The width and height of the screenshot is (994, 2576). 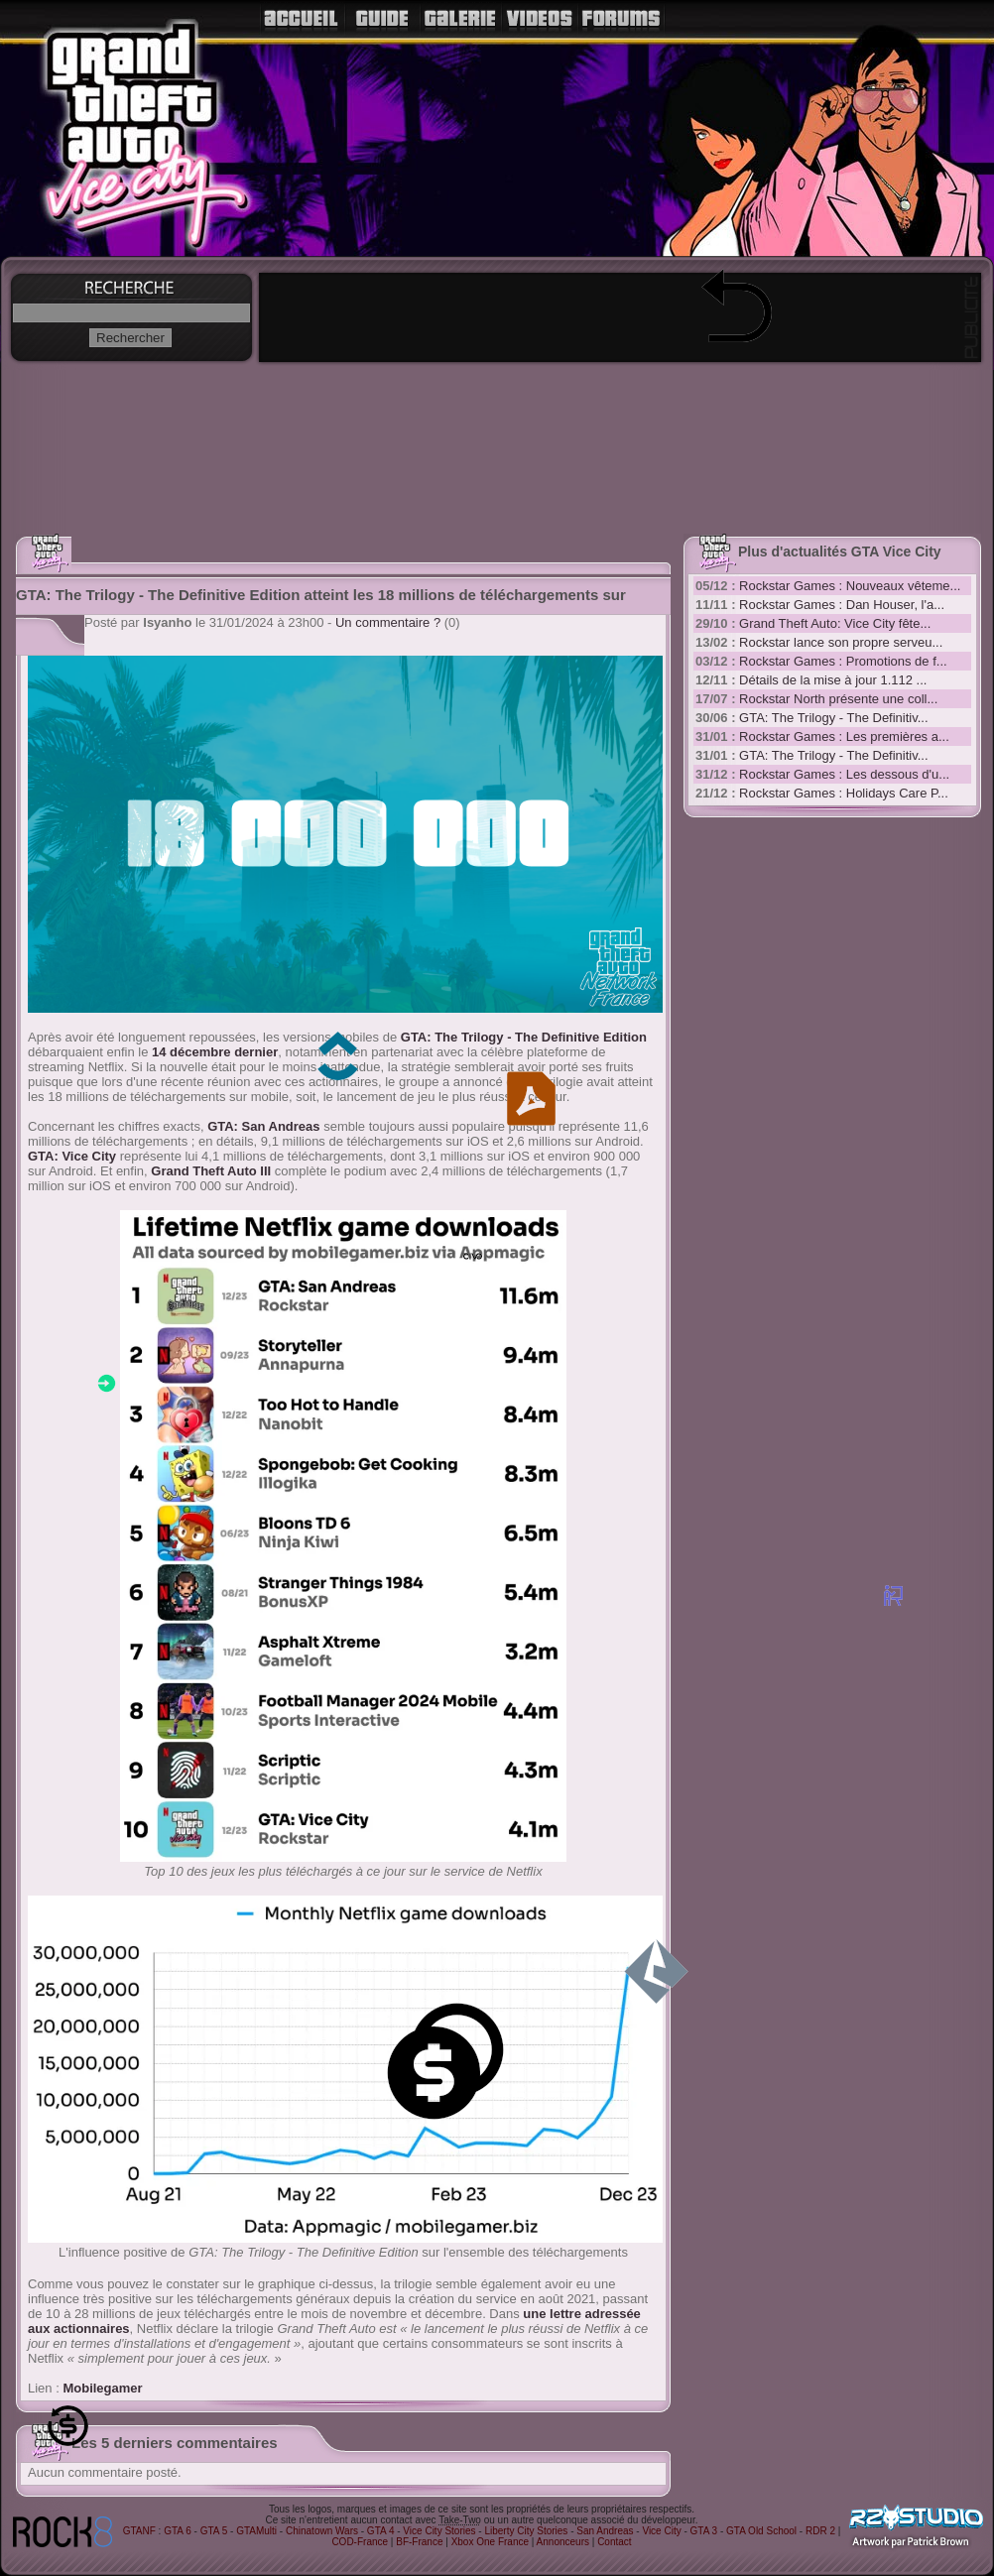 What do you see at coordinates (472, 1256) in the screenshot?
I see `civo cloud platform logo` at bounding box center [472, 1256].